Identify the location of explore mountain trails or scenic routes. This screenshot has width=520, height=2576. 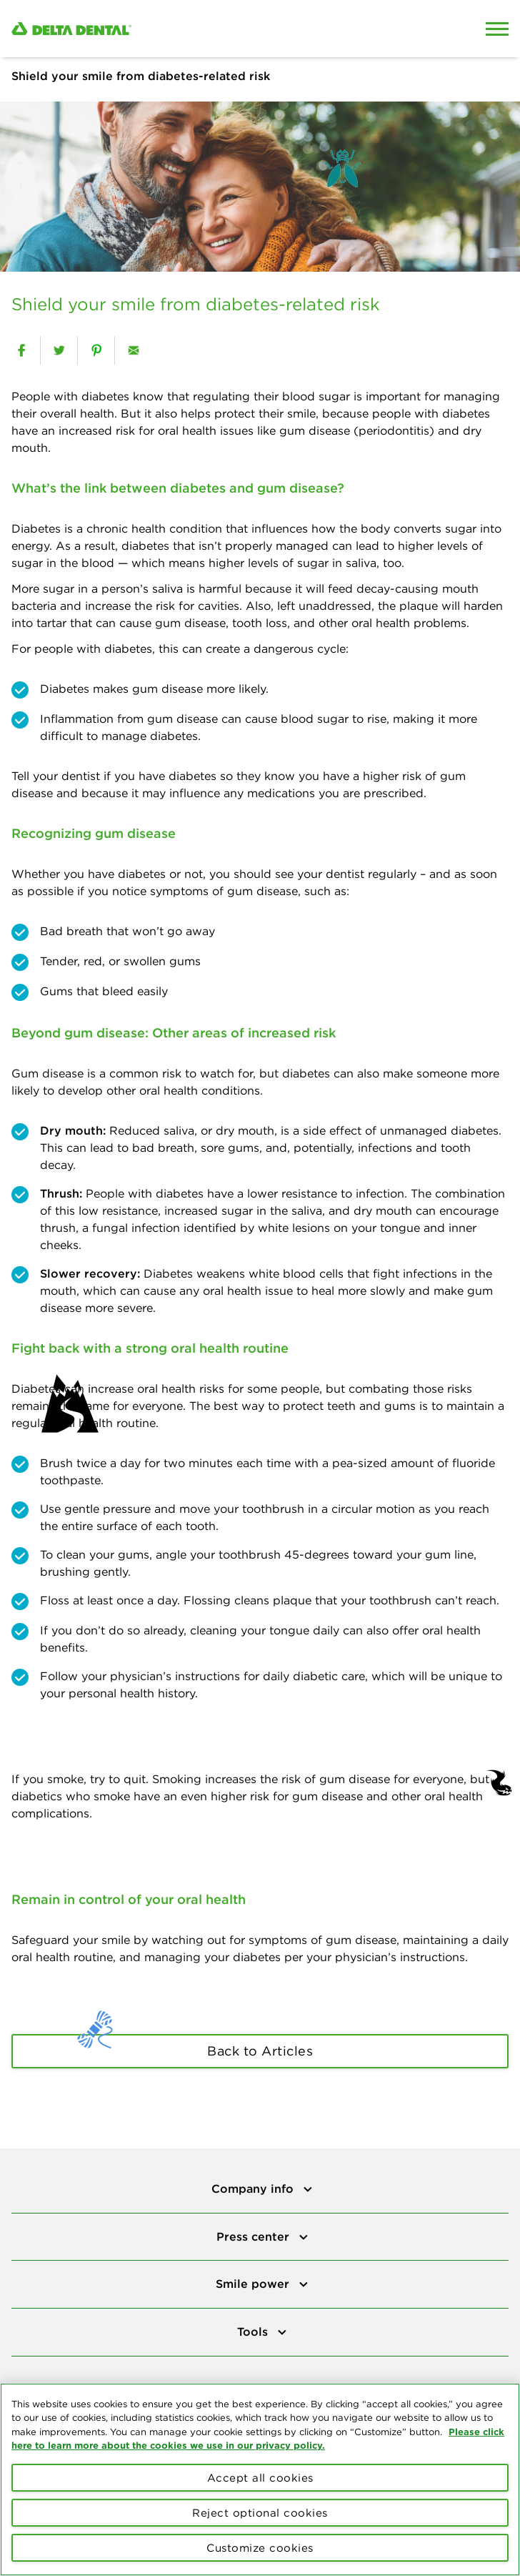
(70, 1403).